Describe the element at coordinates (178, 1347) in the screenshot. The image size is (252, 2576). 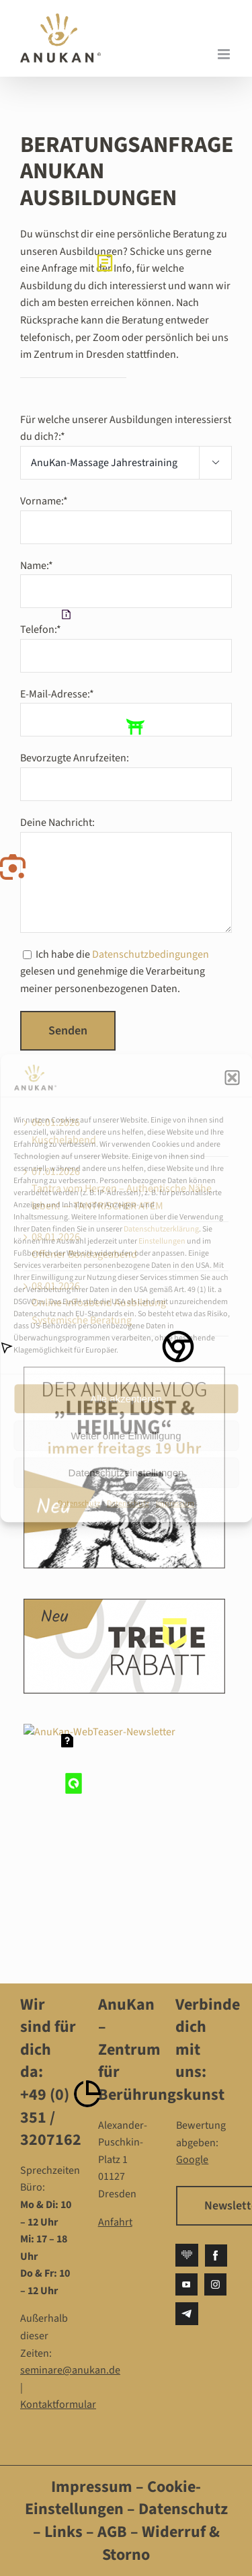
I see `open Google Chrome browser` at that location.